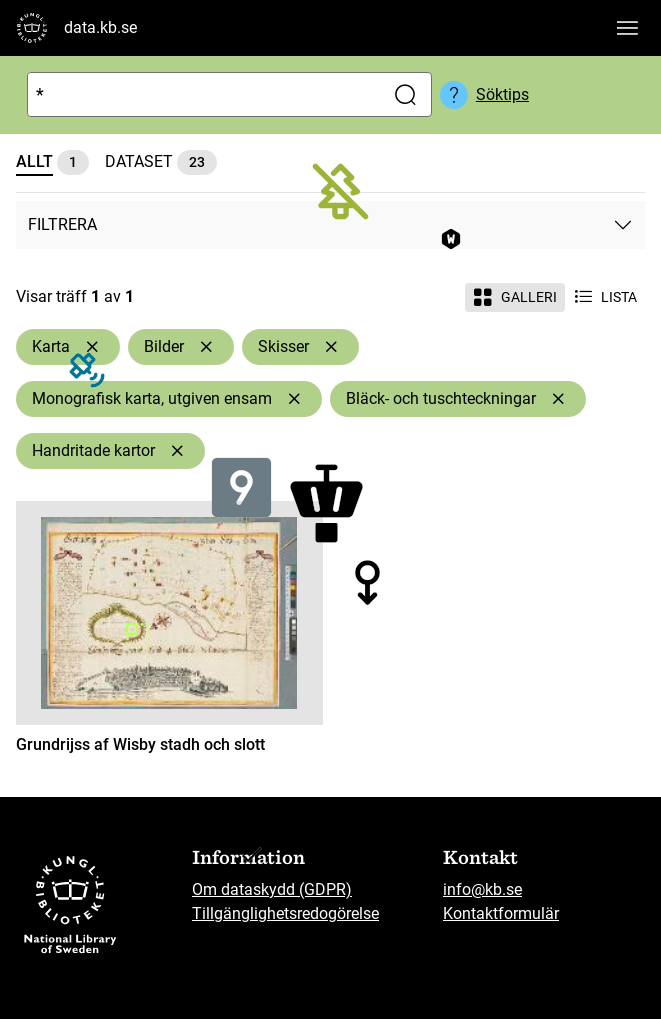 The image size is (661, 1019). Describe the element at coordinates (138, 635) in the screenshot. I see `align content to top-left corner` at that location.